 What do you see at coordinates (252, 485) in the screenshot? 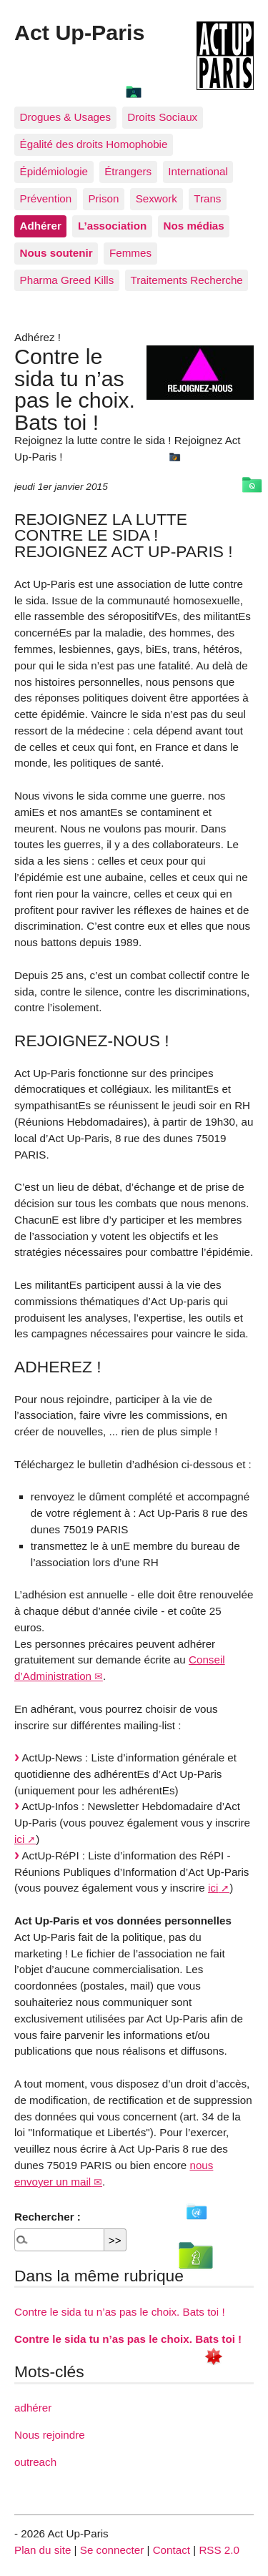
I see `open android 10 system folder` at bounding box center [252, 485].